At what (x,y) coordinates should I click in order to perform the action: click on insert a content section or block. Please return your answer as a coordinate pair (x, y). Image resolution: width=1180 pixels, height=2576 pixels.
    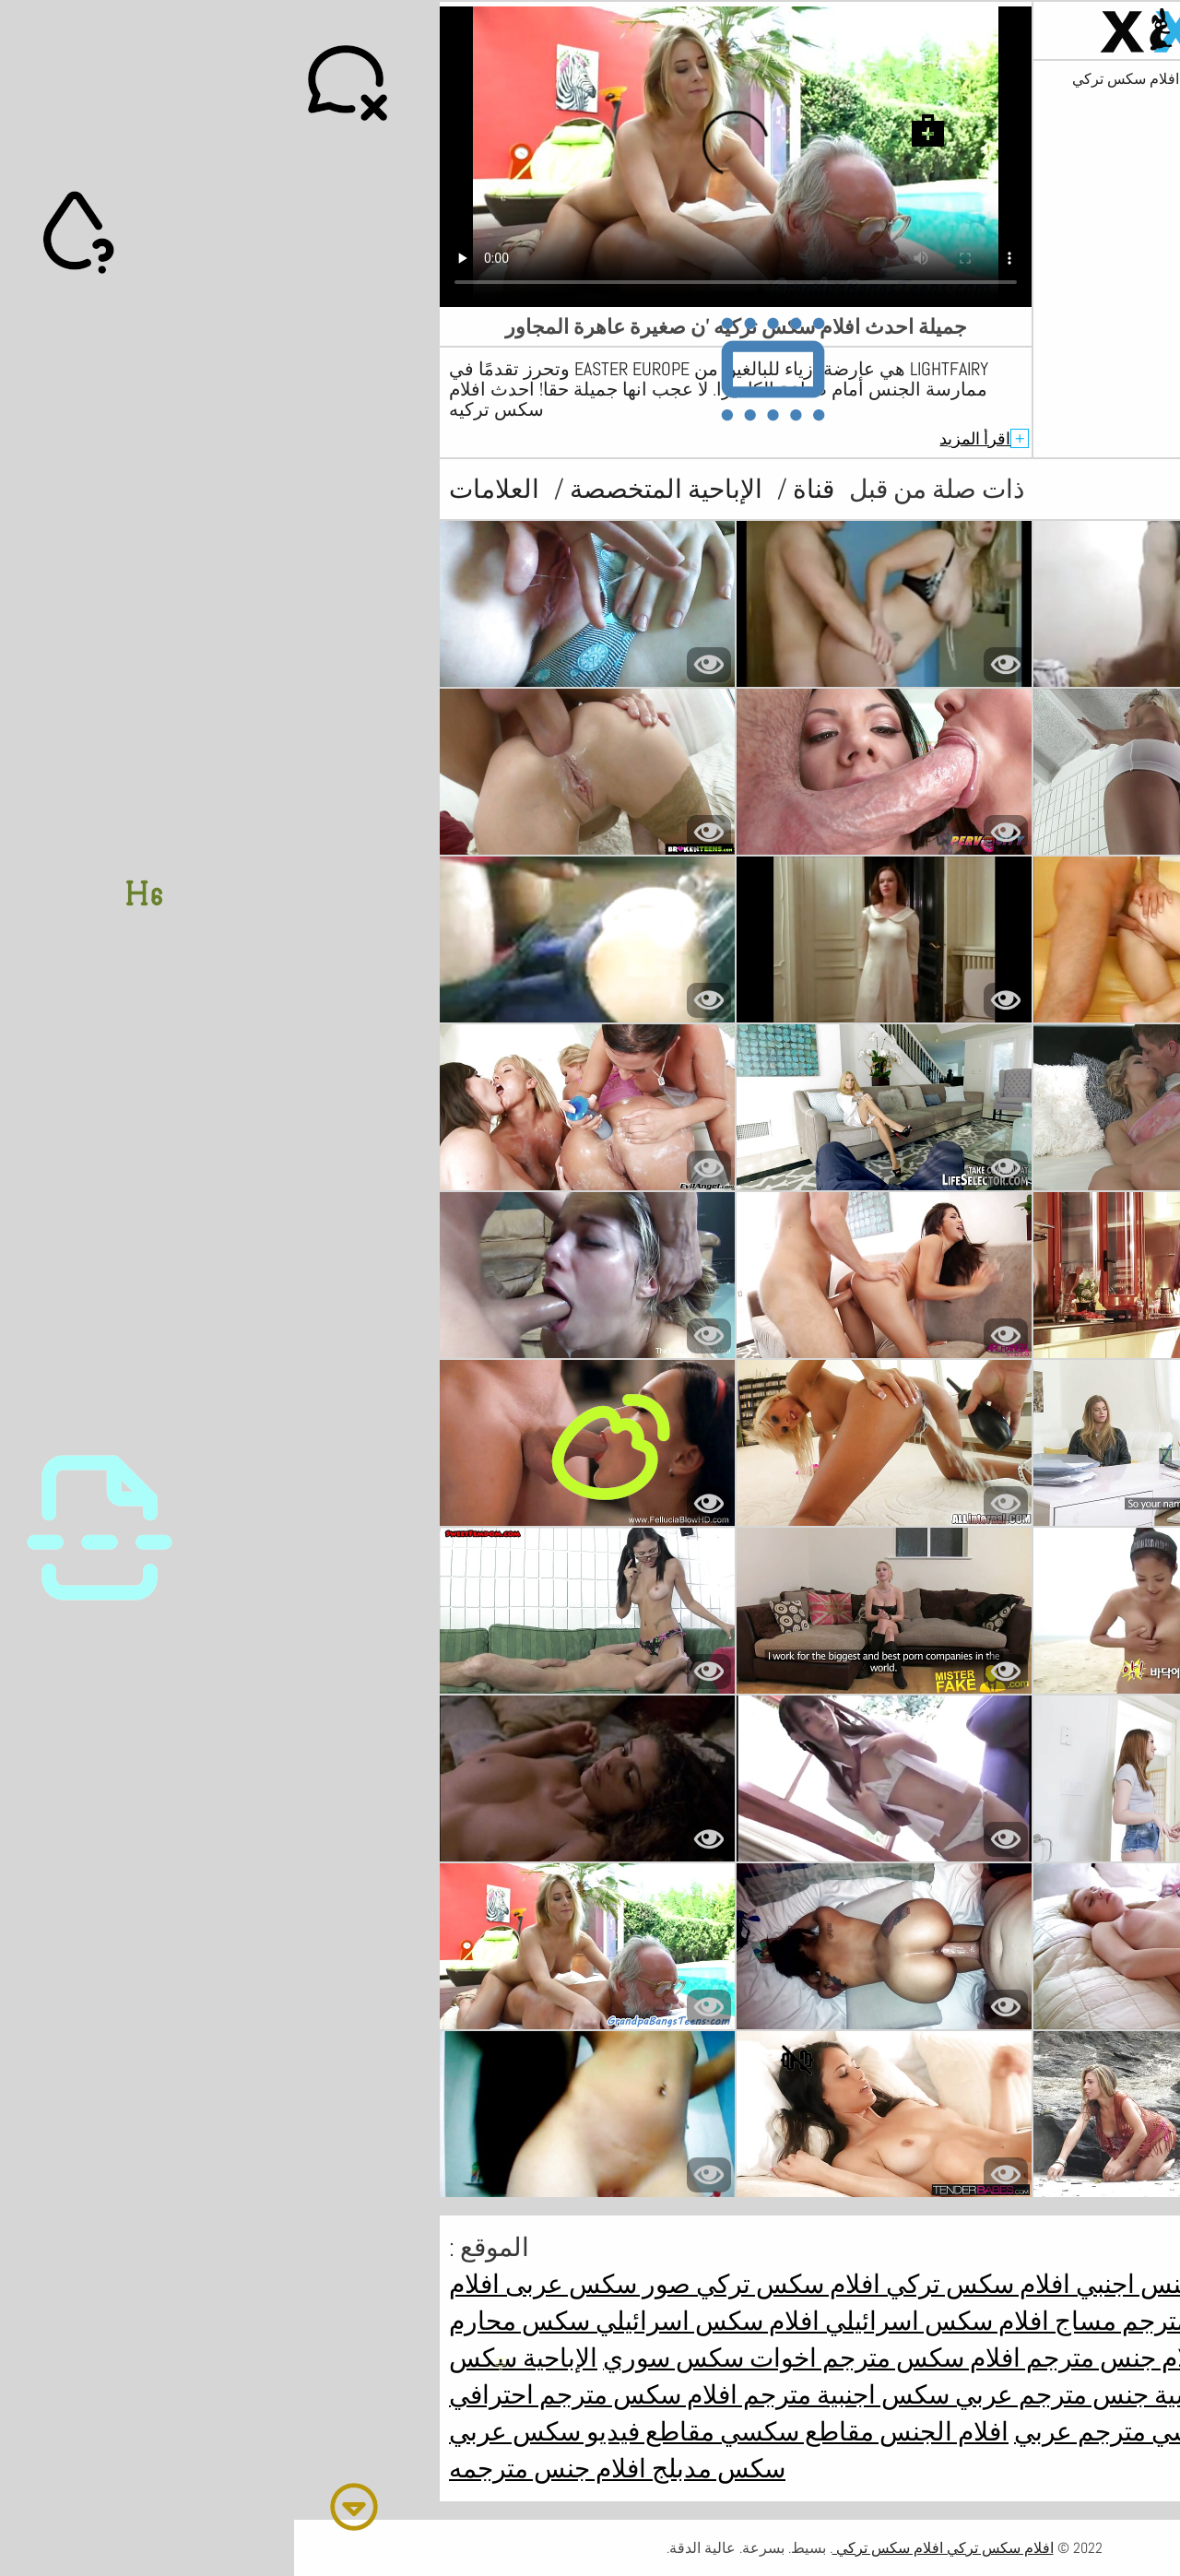
    Looking at the image, I should click on (773, 369).